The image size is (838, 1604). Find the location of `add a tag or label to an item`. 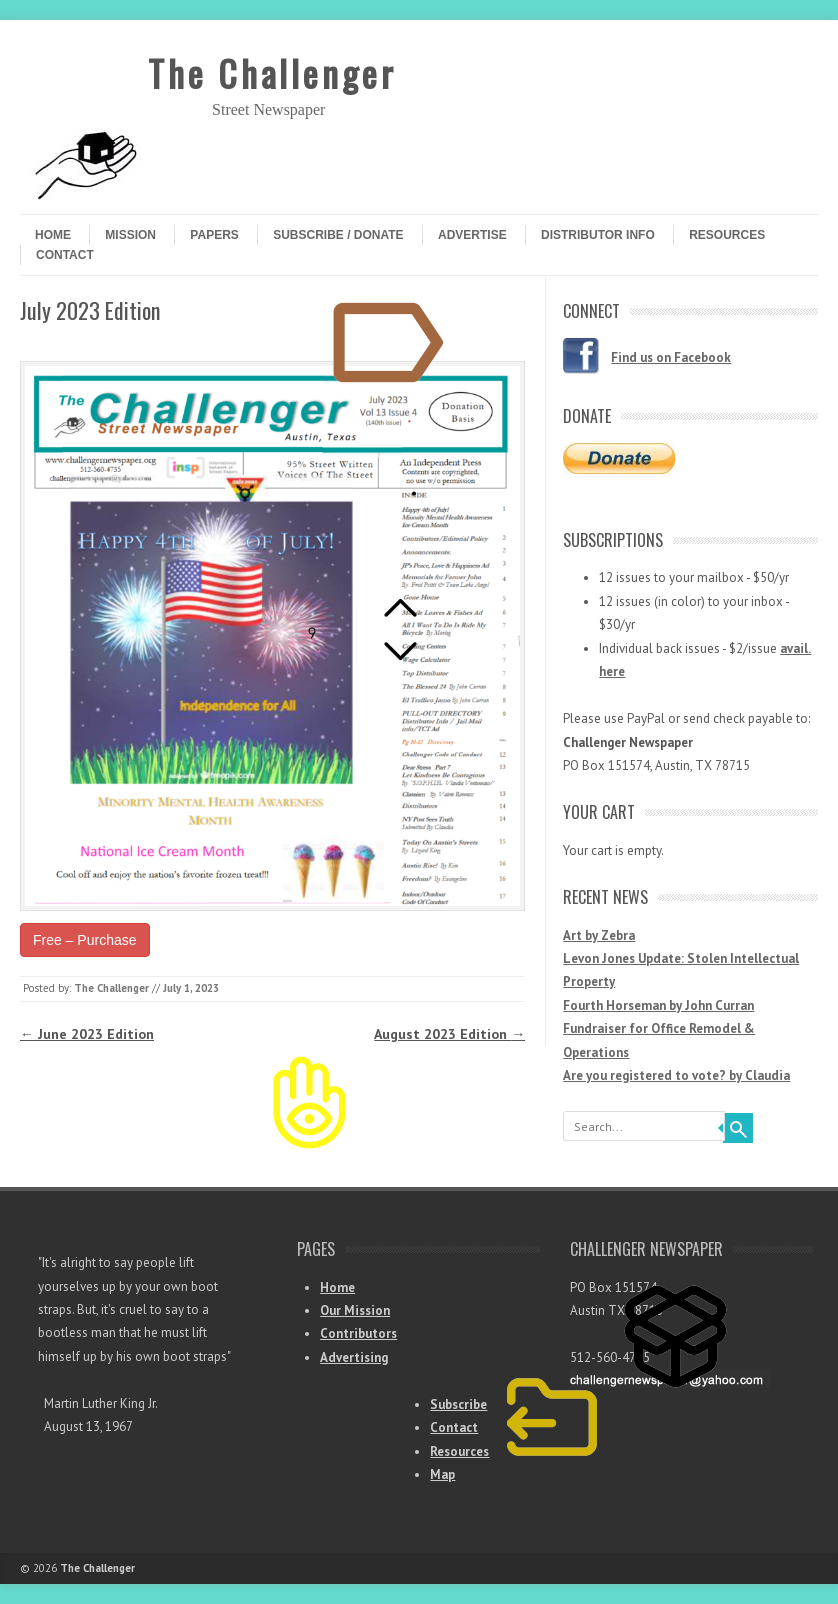

add a tag or label to an item is located at coordinates (384, 342).